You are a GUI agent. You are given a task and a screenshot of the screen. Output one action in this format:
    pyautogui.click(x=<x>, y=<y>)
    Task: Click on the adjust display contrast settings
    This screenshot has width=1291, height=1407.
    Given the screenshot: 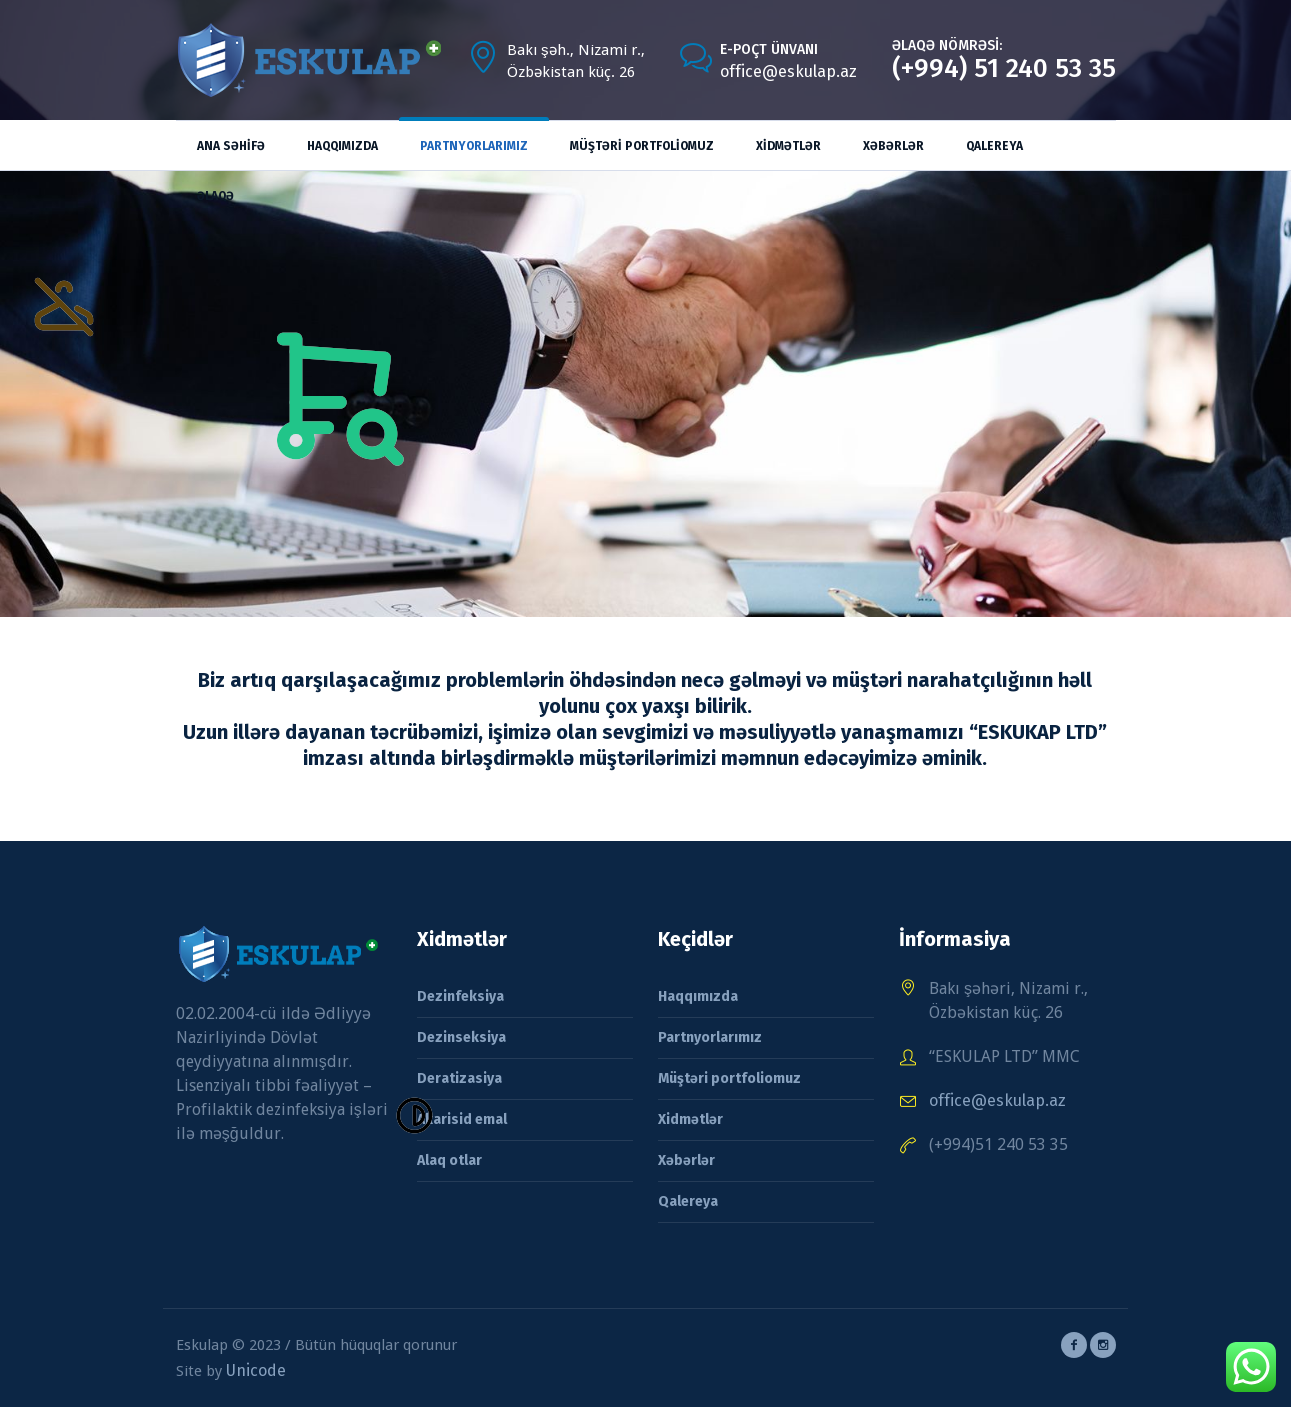 What is the action you would take?
    pyautogui.click(x=414, y=1115)
    